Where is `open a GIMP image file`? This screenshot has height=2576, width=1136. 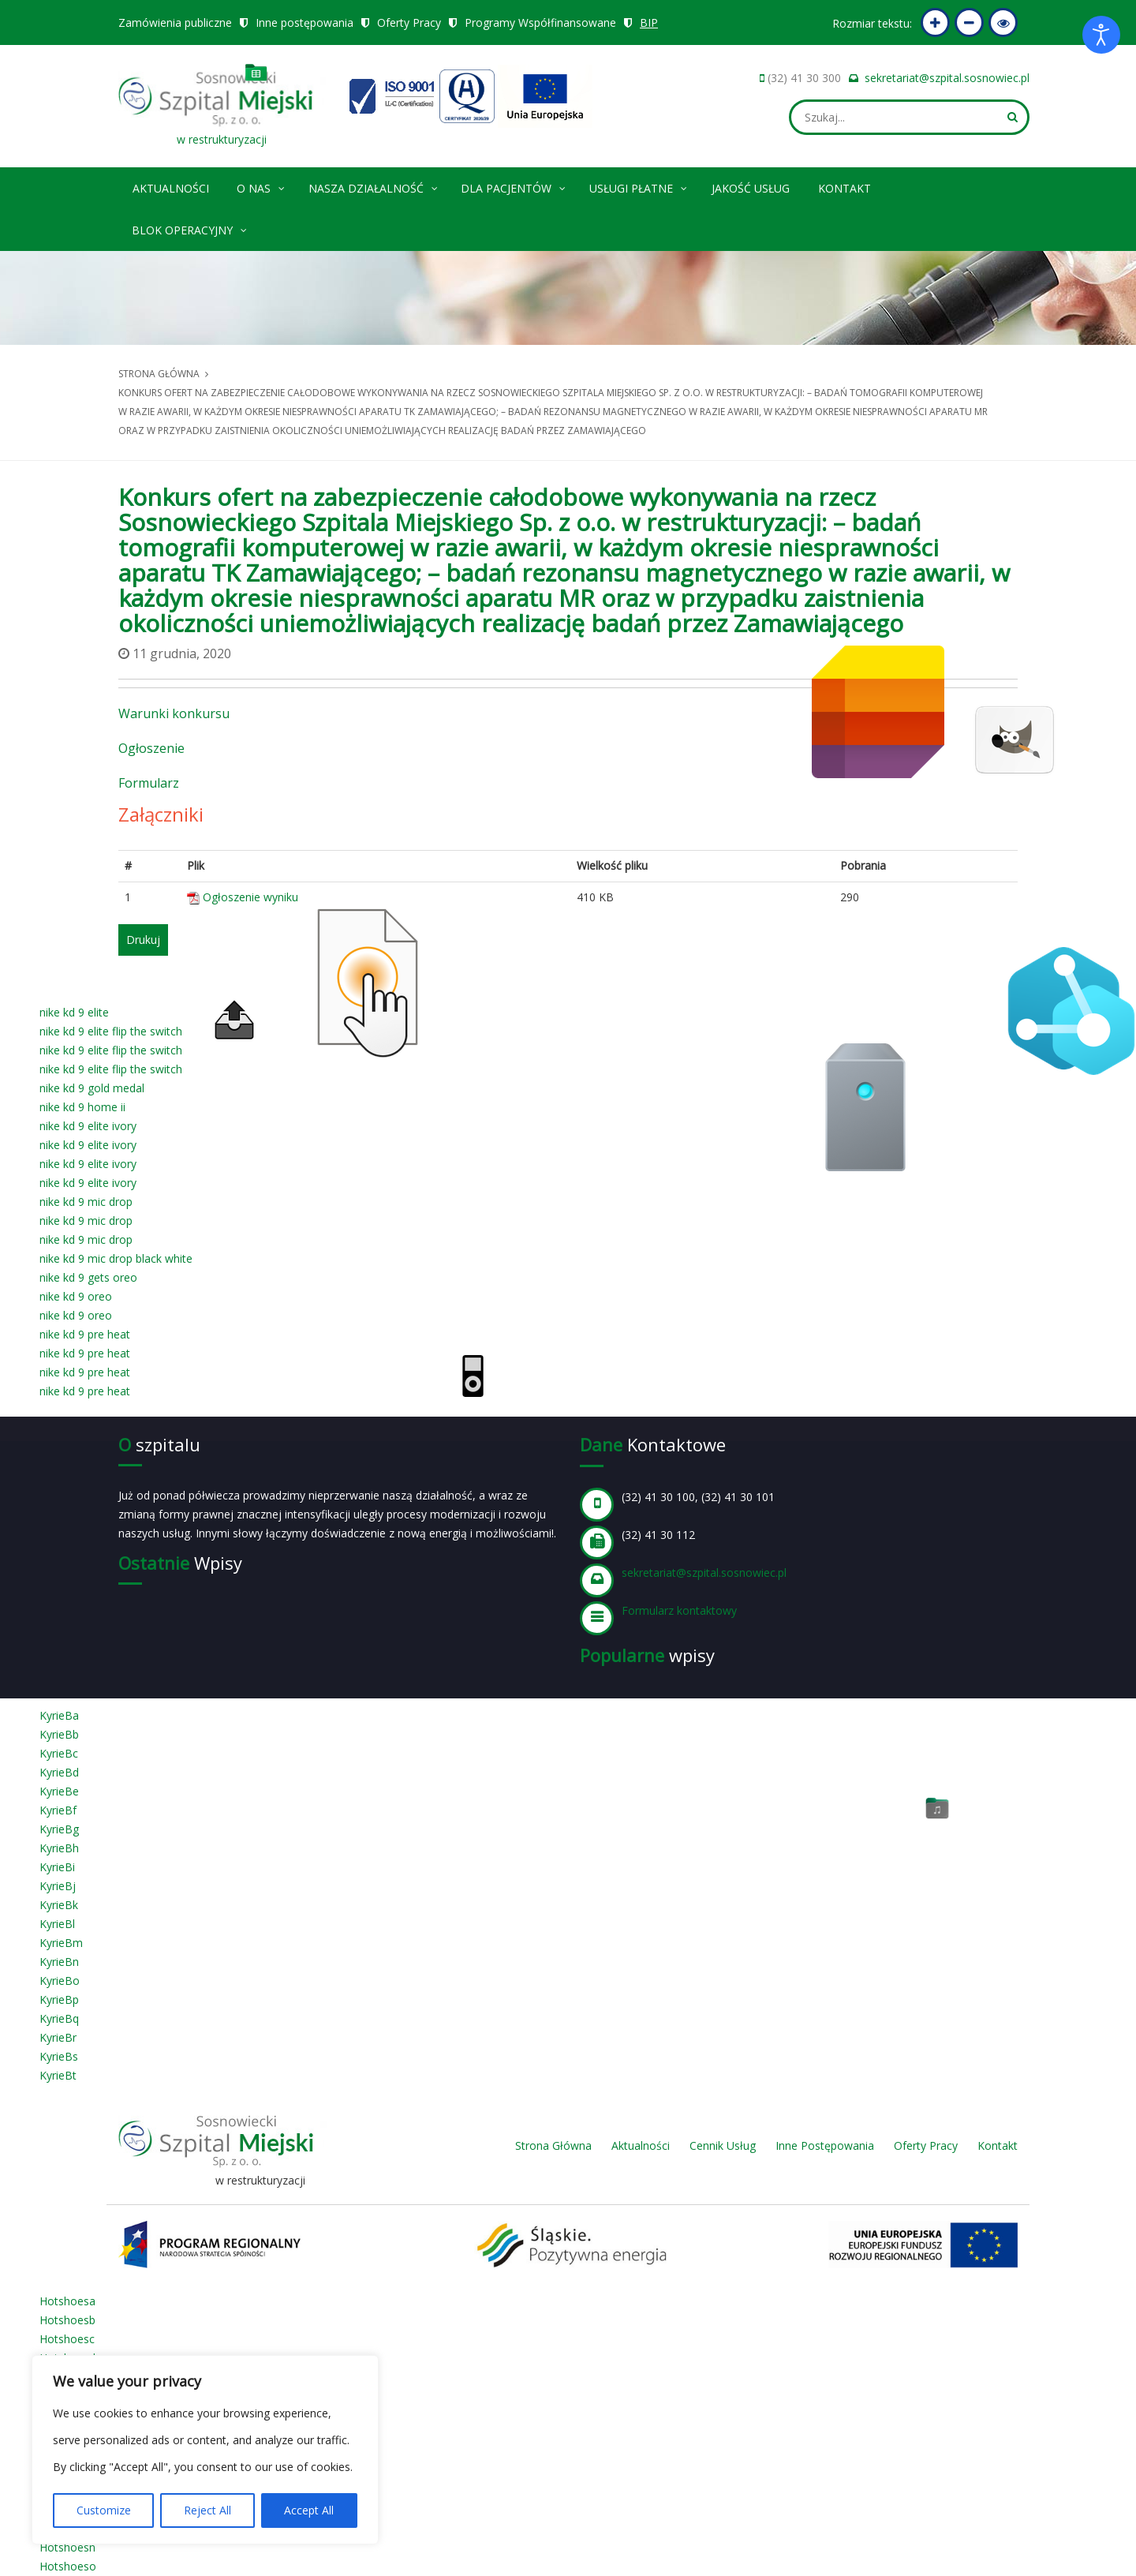
open a GIMP image file is located at coordinates (1015, 737).